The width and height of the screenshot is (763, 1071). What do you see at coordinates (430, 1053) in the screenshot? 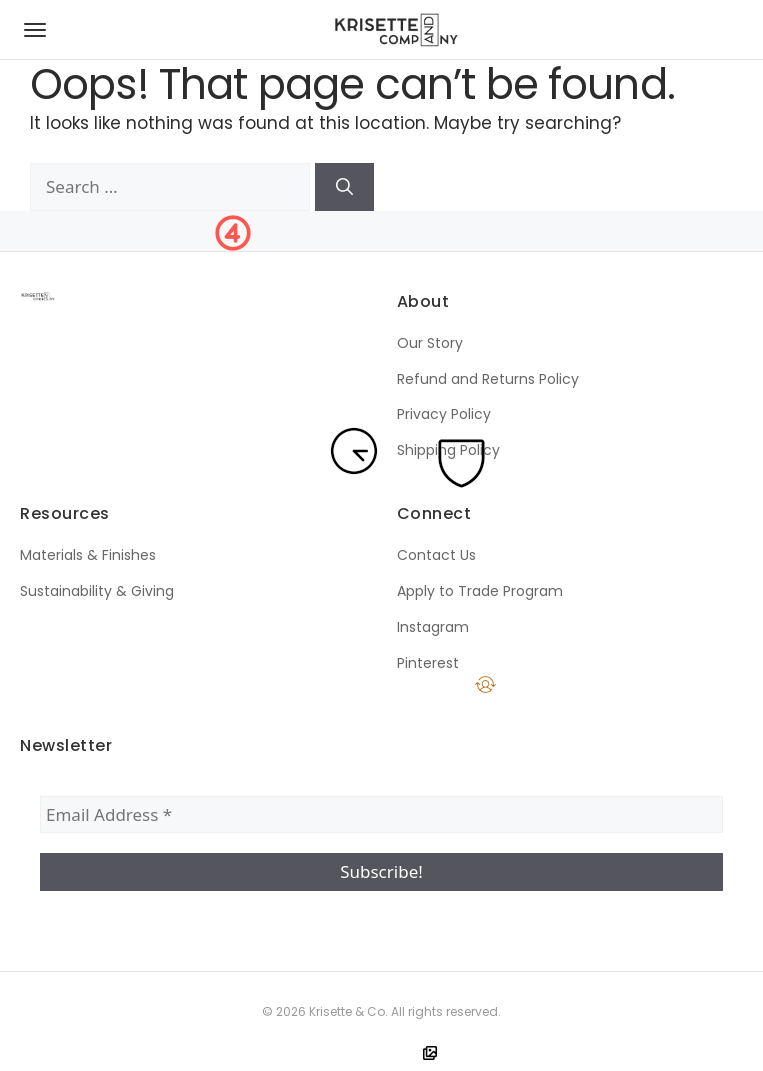
I see `view photo gallery` at bounding box center [430, 1053].